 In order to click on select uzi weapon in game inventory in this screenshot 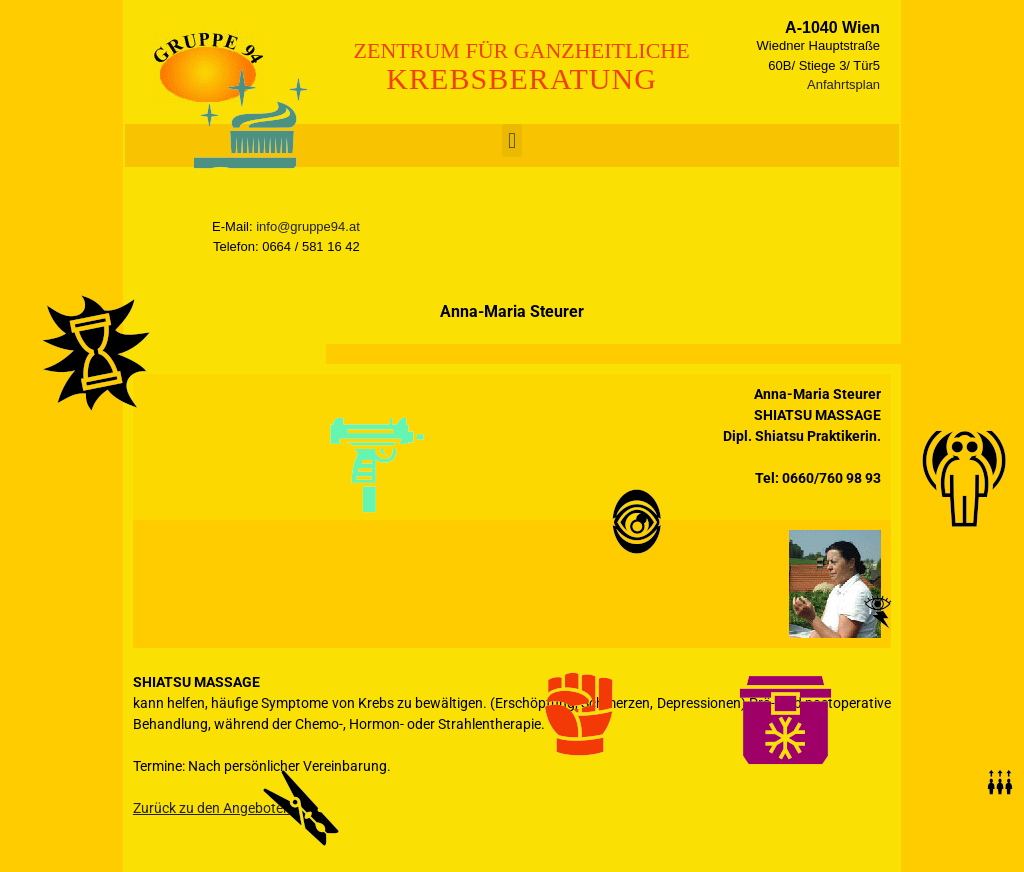, I will do `click(377, 465)`.